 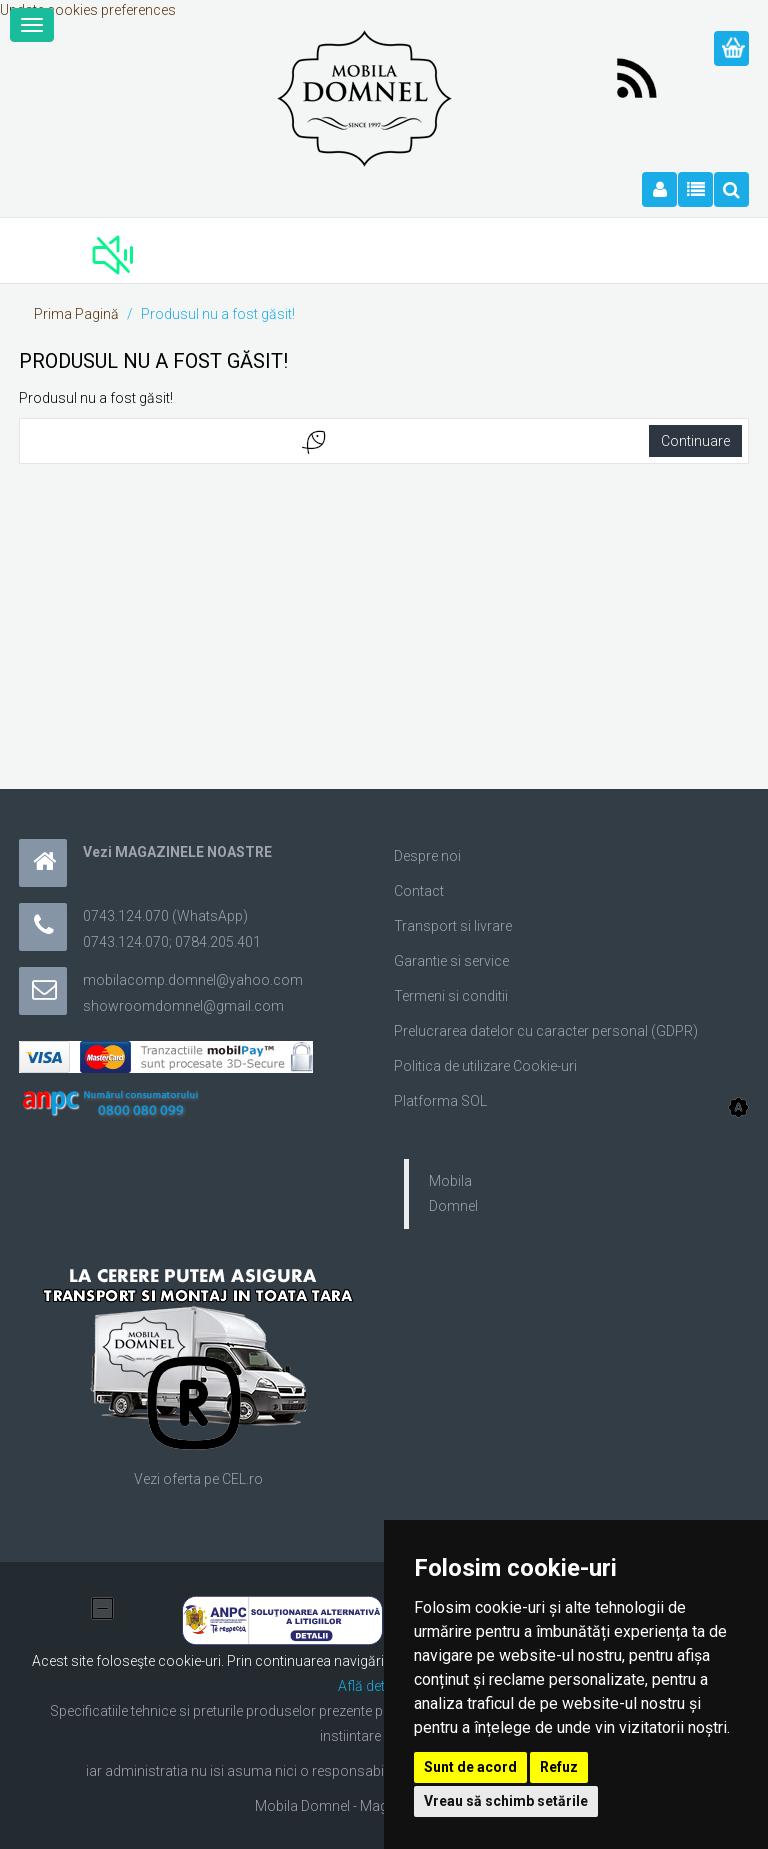 I want to click on access fishing or aquatic content, so click(x=314, y=441).